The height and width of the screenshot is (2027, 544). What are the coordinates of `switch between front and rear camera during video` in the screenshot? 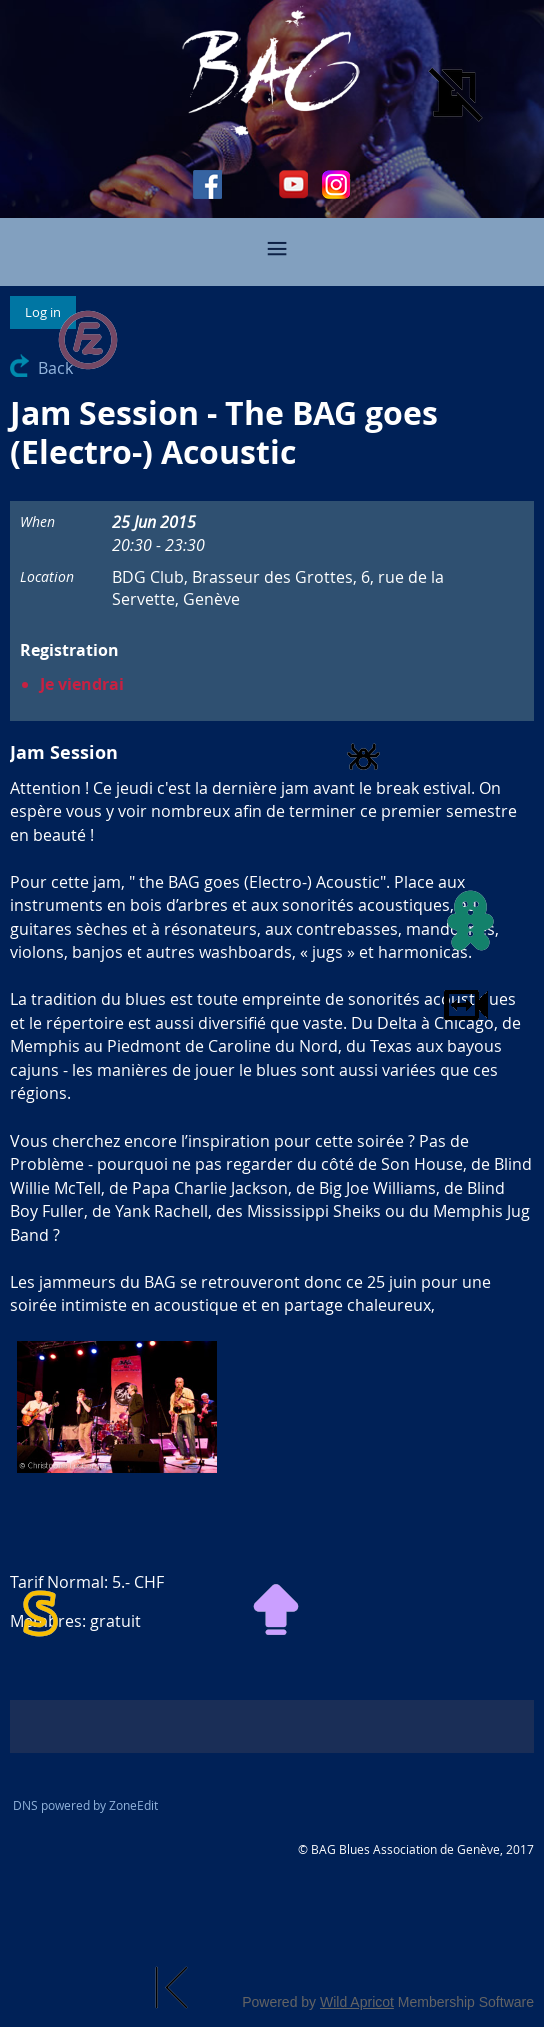 It's located at (466, 1005).